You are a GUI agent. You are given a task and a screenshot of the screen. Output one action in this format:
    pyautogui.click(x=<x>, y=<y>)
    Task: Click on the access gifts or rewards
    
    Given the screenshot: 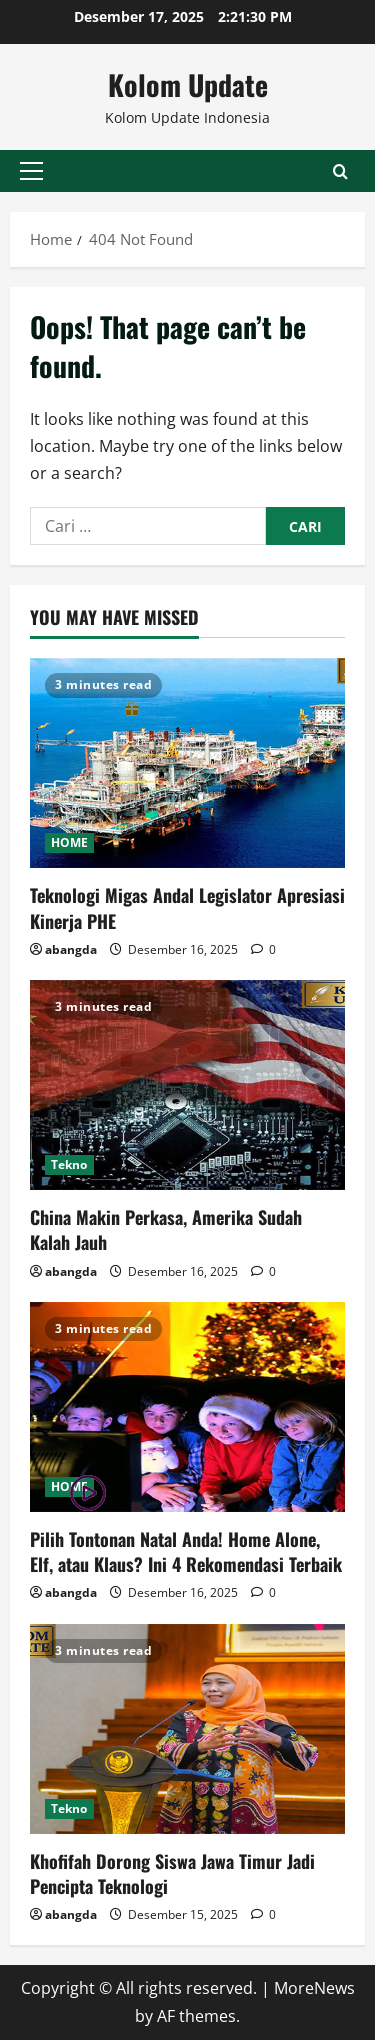 What is the action you would take?
    pyautogui.click(x=132, y=709)
    